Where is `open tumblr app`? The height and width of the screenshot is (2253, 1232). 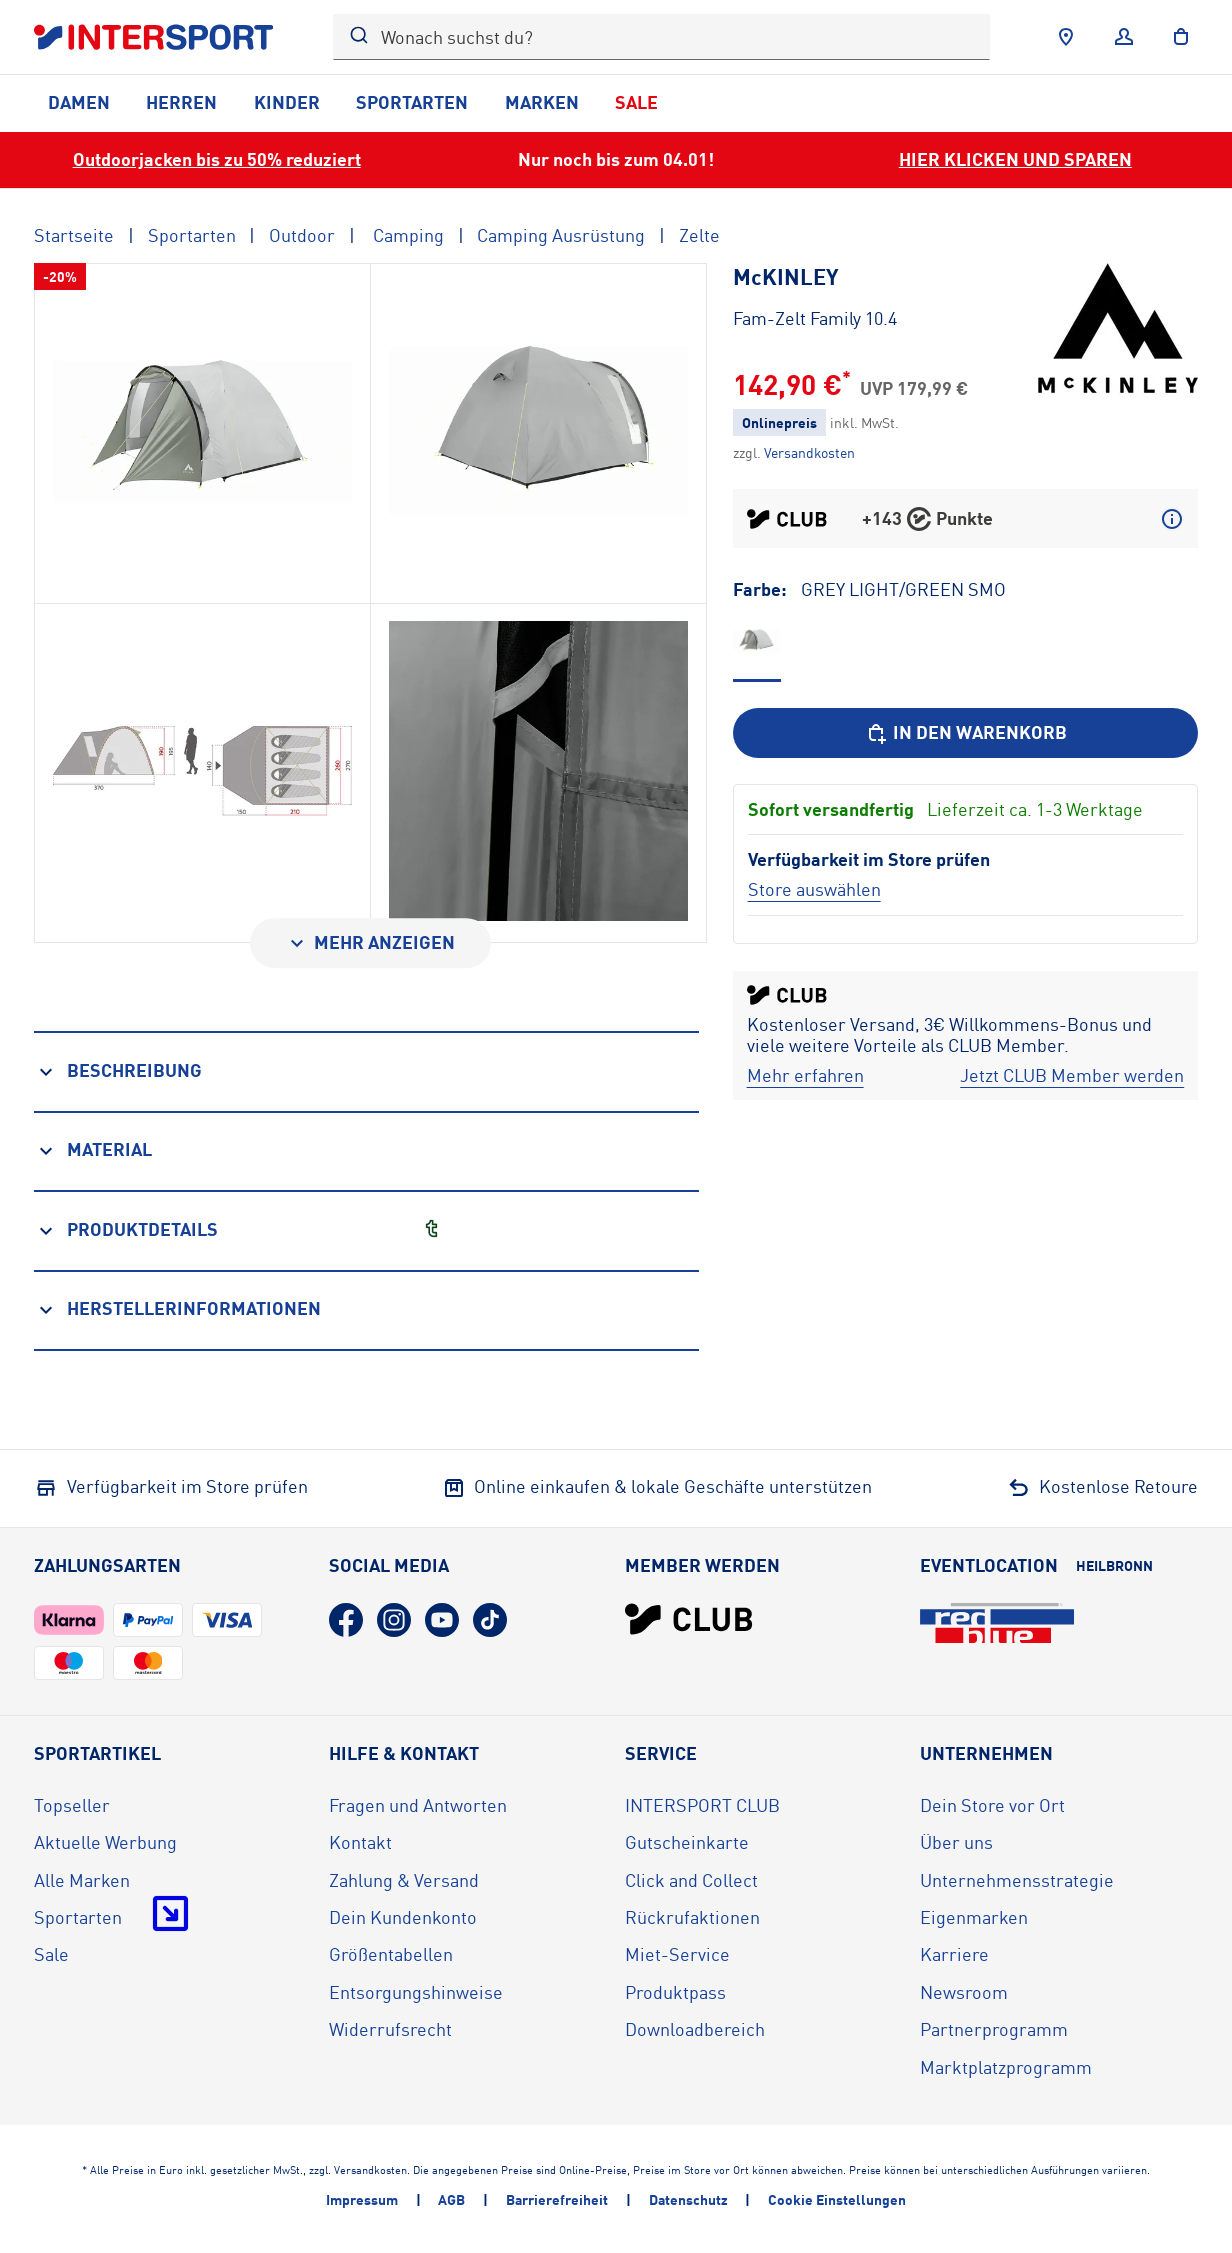 open tumblr app is located at coordinates (431, 1228).